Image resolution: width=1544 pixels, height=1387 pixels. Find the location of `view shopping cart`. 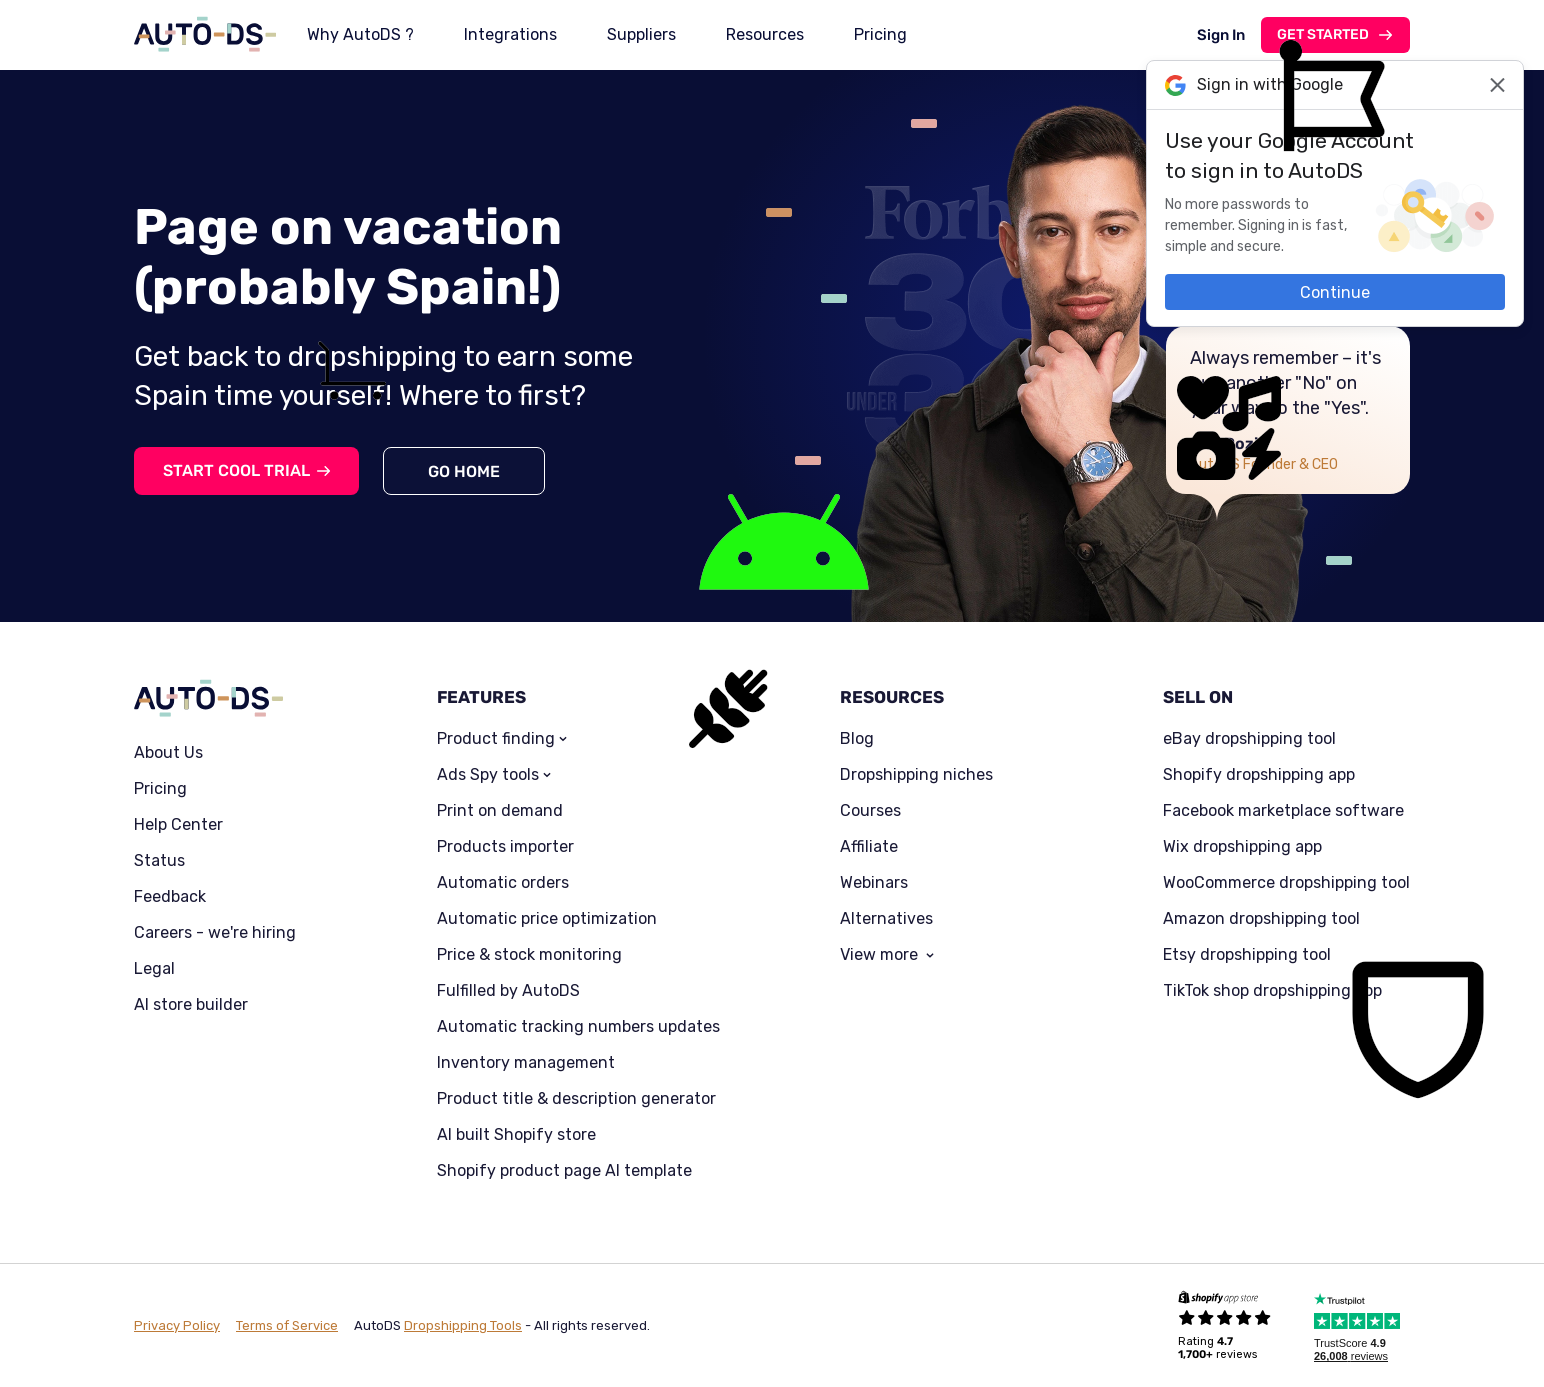

view shopping cart is located at coordinates (351, 367).